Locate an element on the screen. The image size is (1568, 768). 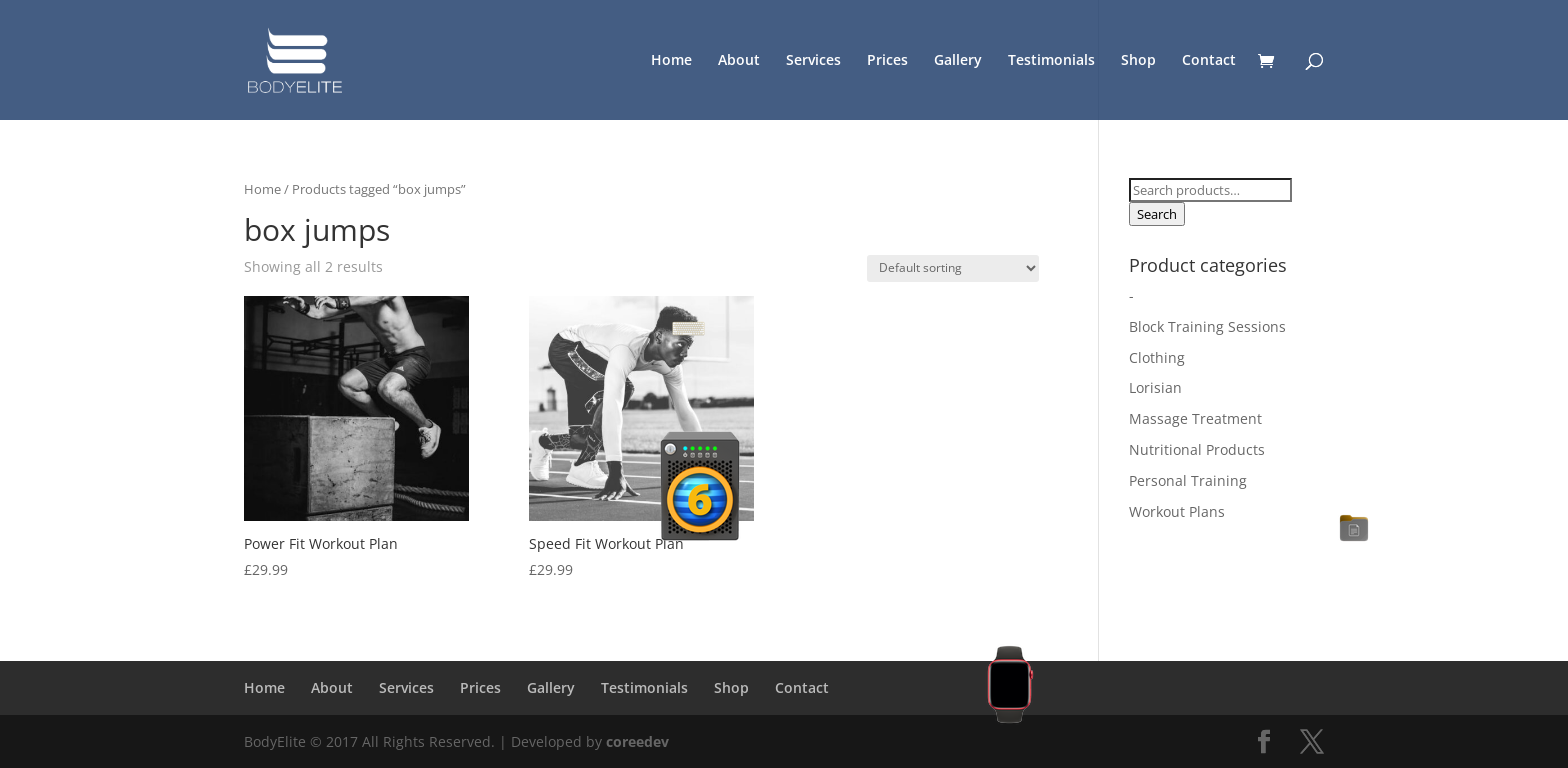
open your documents folder is located at coordinates (1354, 528).